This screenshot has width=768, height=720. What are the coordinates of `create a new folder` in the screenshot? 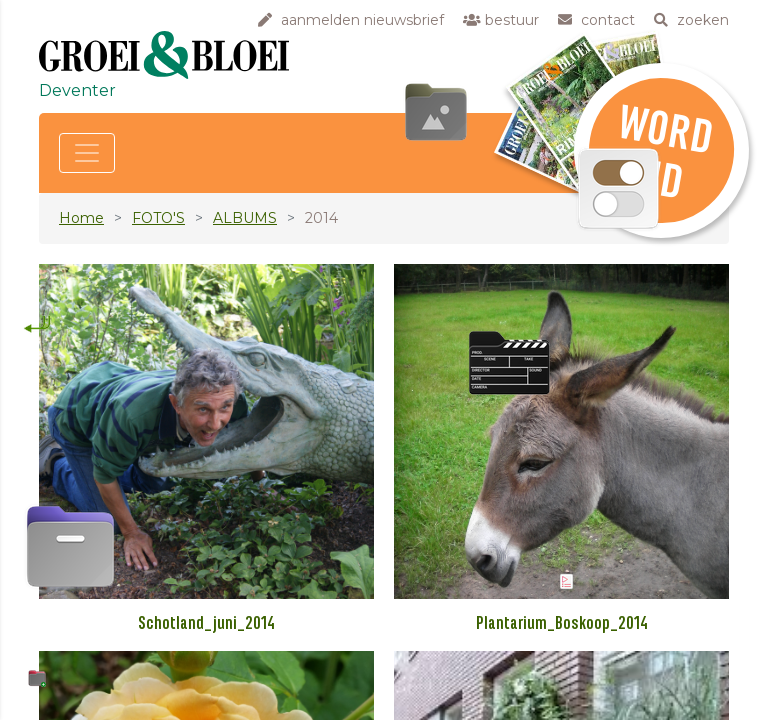 It's located at (37, 678).